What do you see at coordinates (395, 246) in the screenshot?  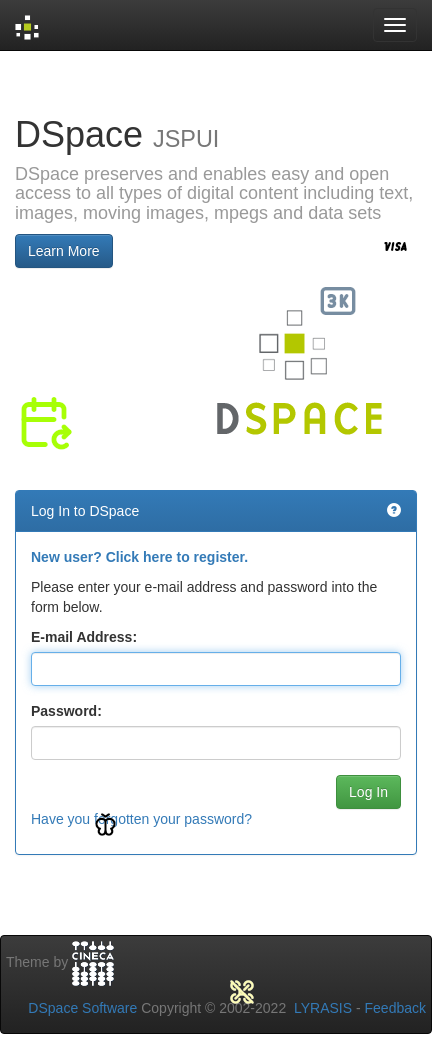 I see `indicates visa card payment option` at bounding box center [395, 246].